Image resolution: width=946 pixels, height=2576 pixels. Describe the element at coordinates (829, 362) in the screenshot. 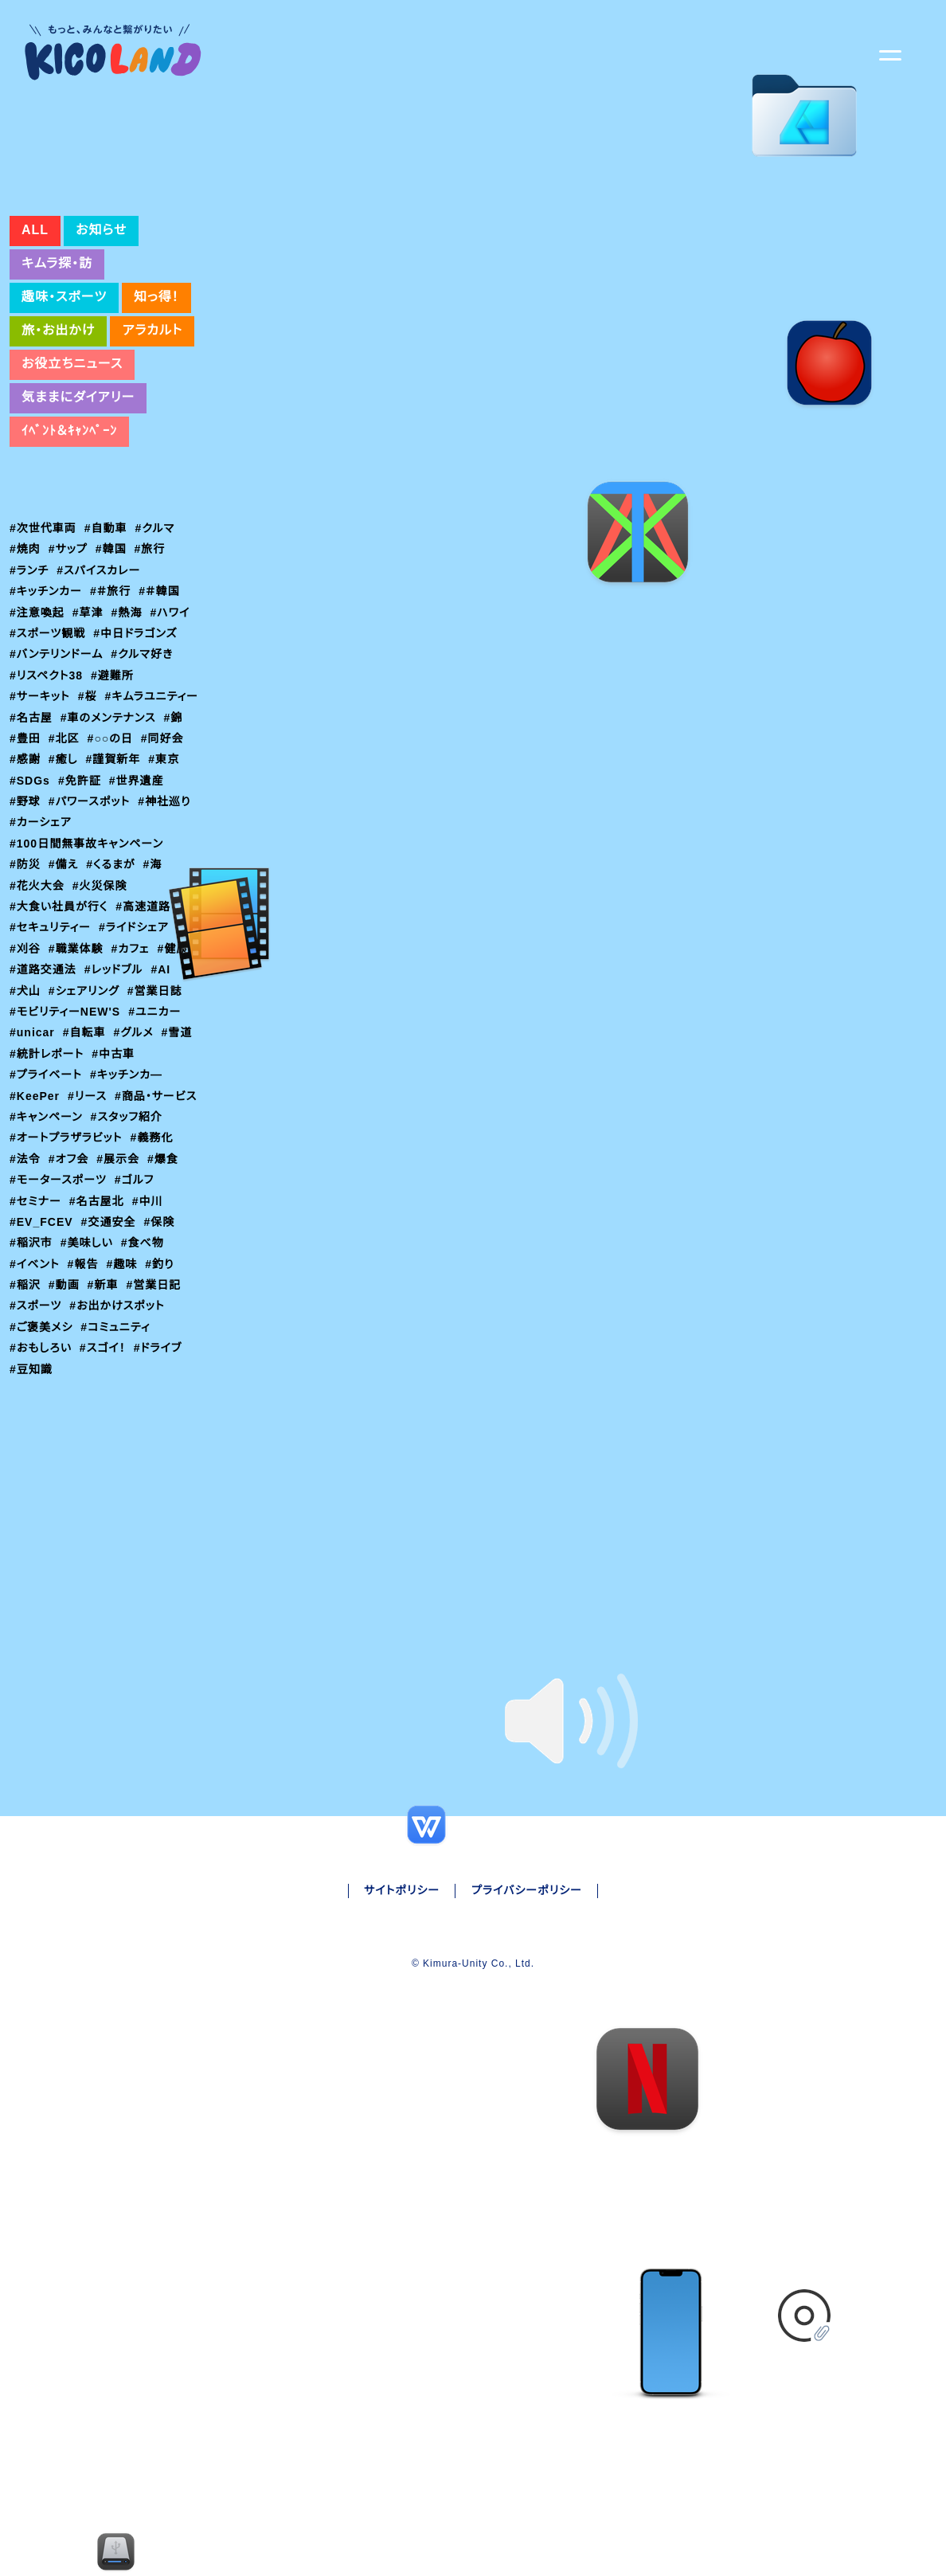

I see `open the tapple app` at that location.